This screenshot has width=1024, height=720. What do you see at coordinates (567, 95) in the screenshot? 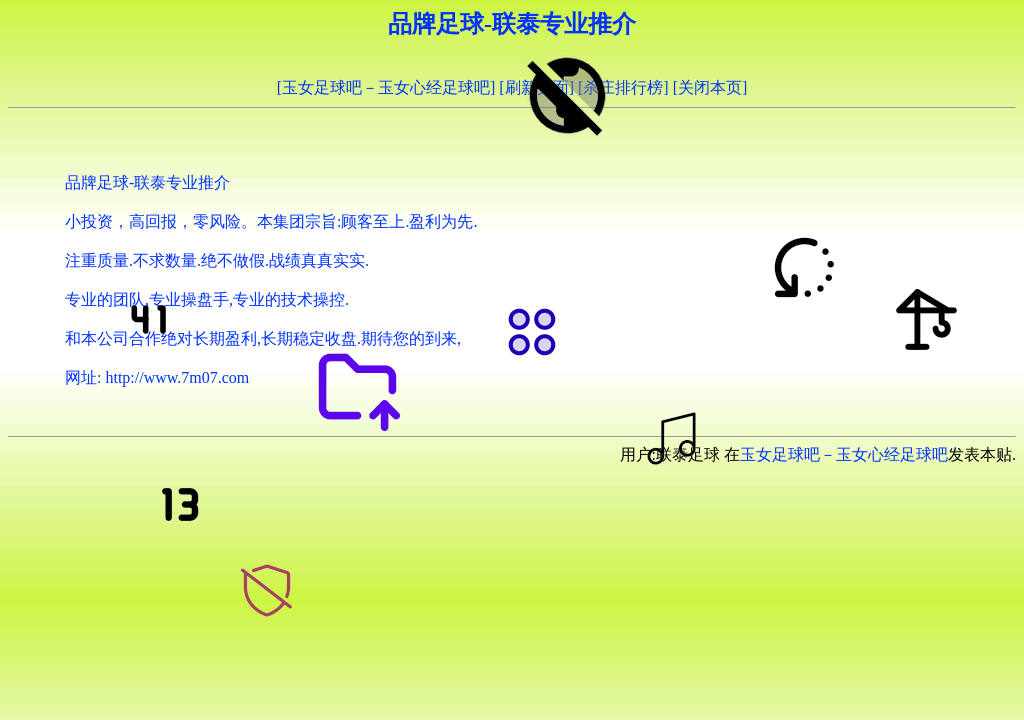
I see `disable public visibility` at bounding box center [567, 95].